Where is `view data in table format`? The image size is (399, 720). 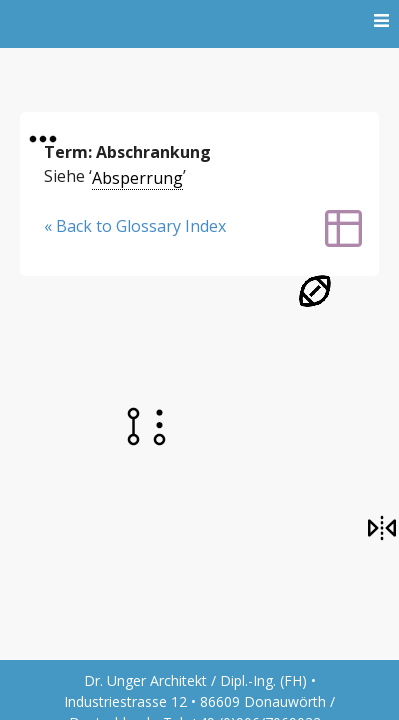
view data in table format is located at coordinates (343, 228).